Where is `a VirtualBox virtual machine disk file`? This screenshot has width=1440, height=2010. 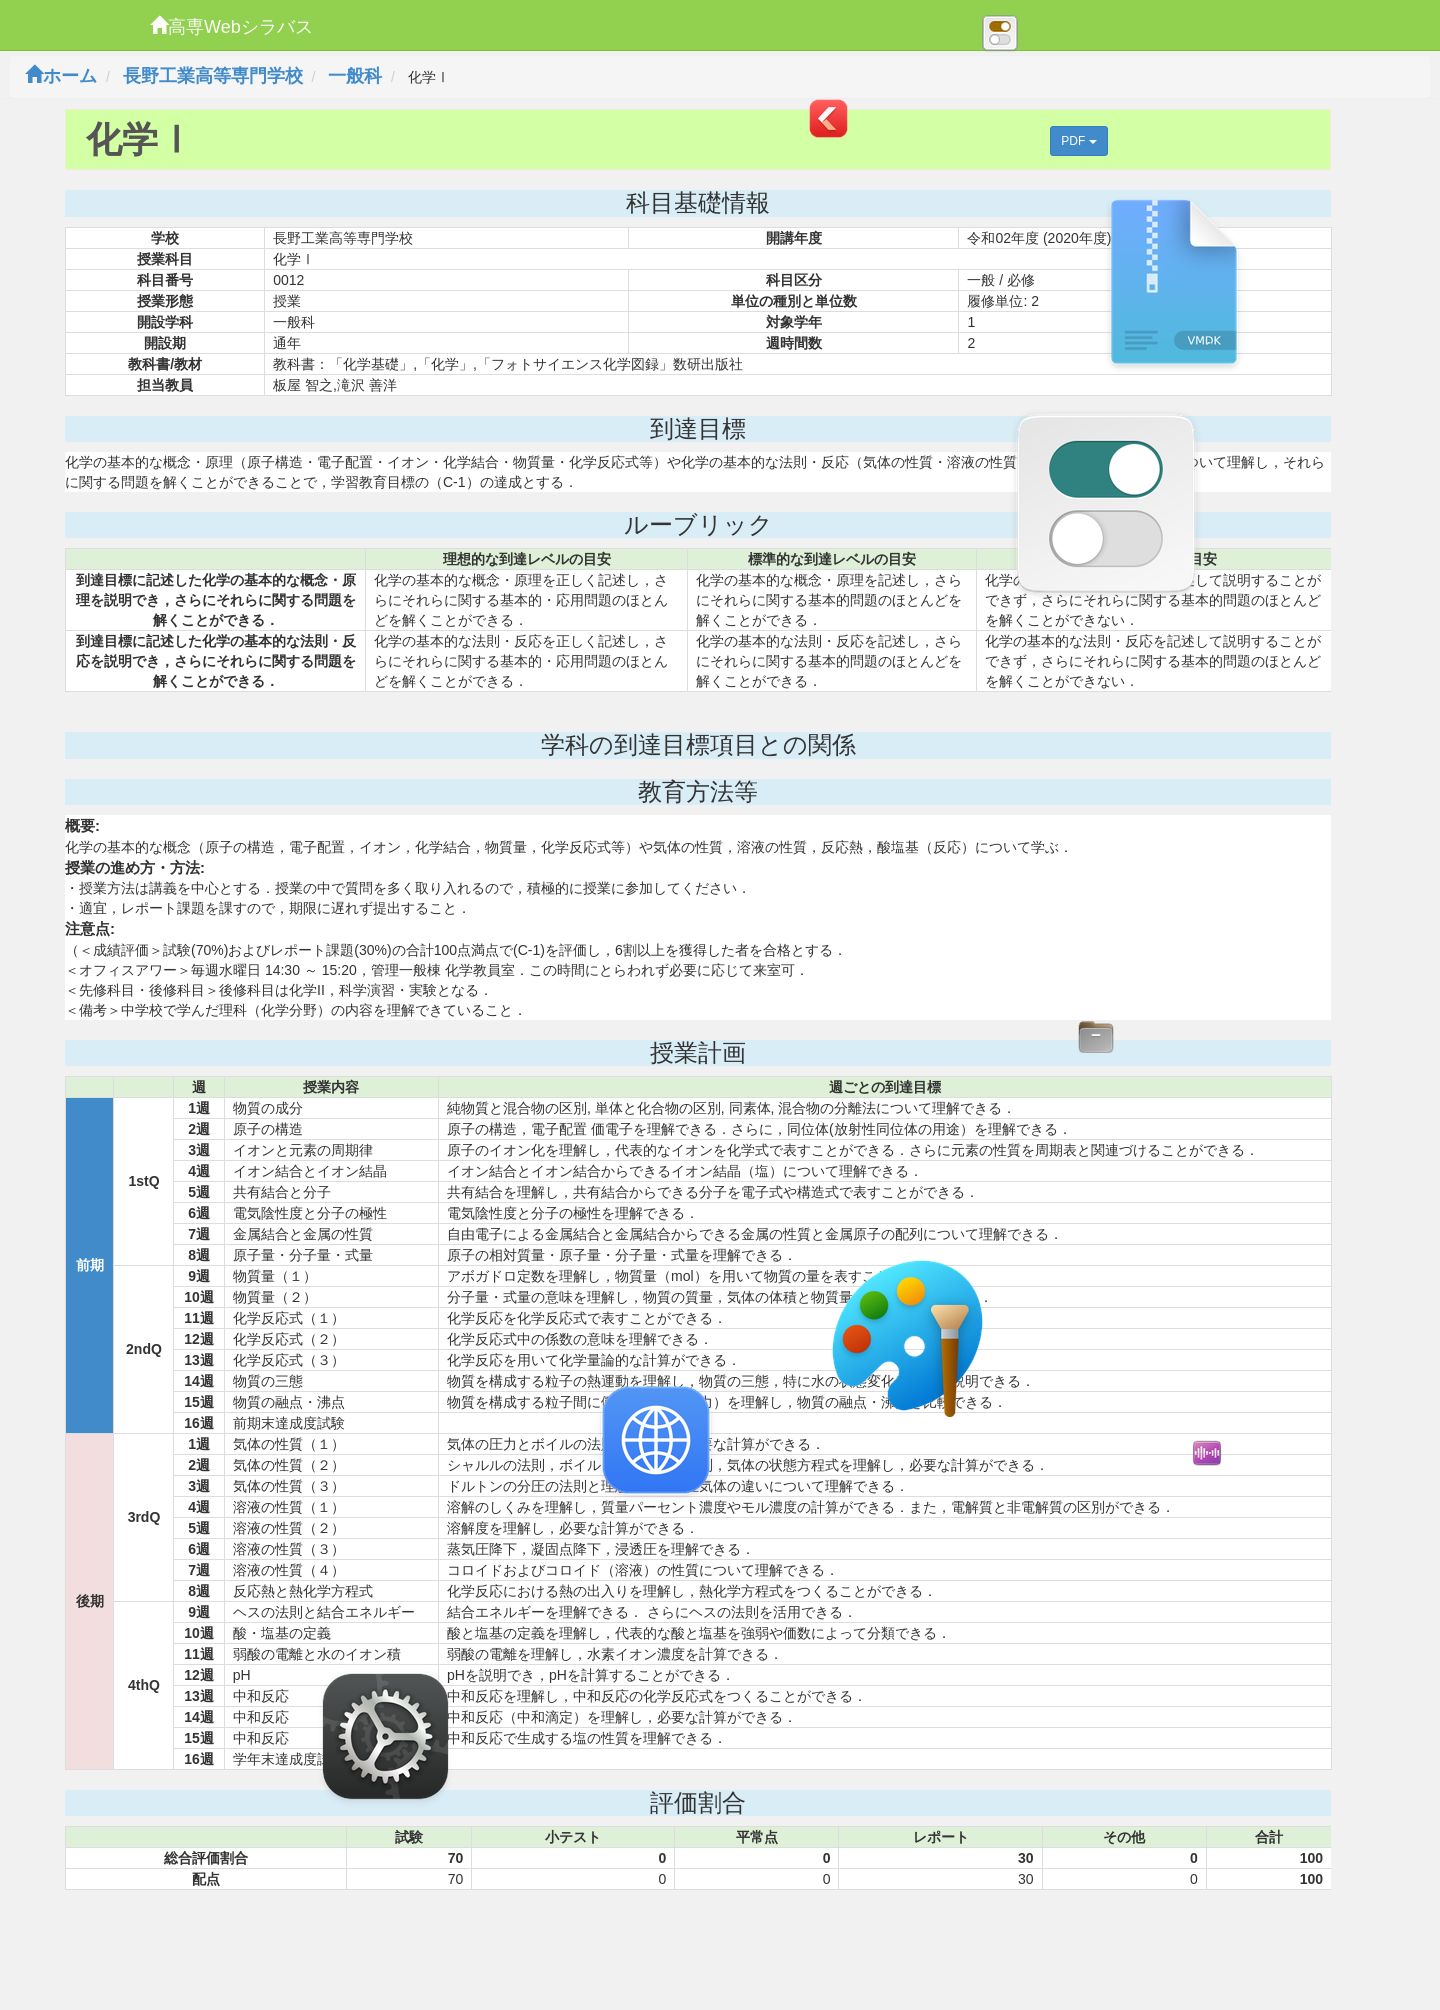 a VirtualBox virtual machine disk file is located at coordinates (1174, 285).